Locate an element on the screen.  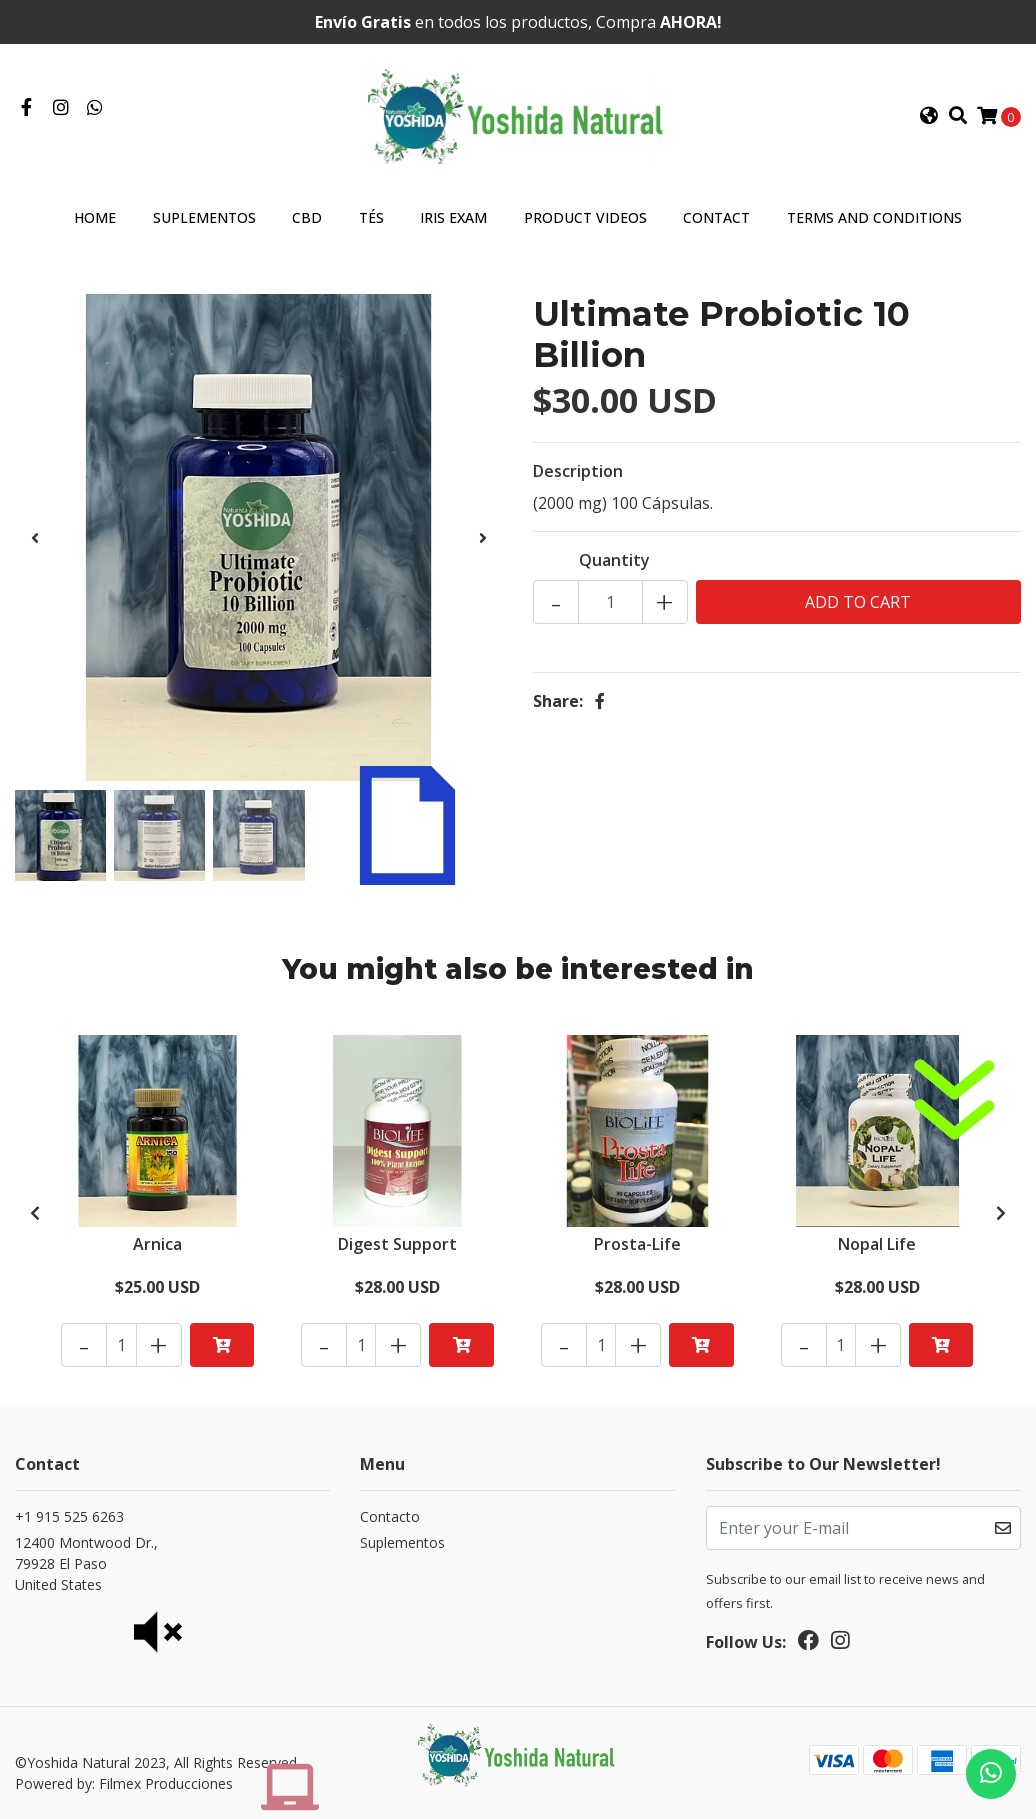
access laptop or computer settings is located at coordinates (290, 1787).